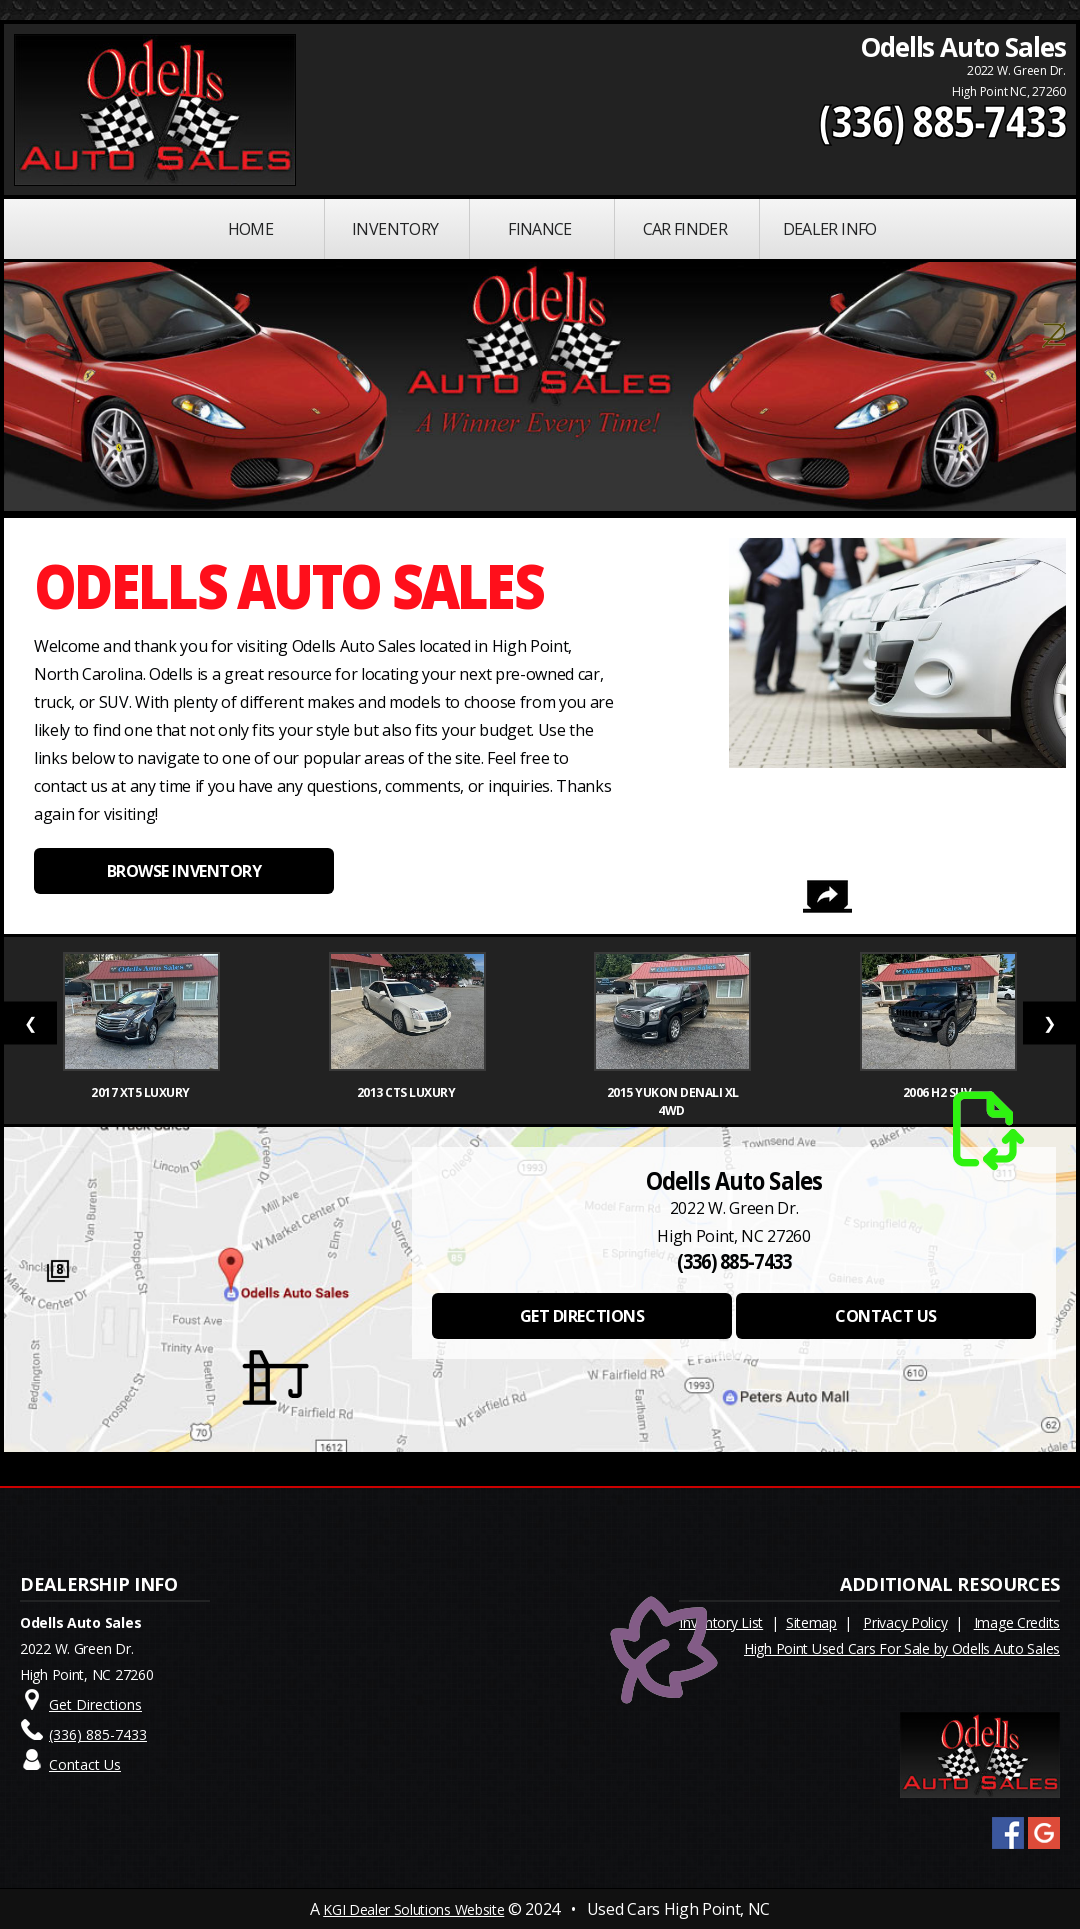 The image size is (1080, 1929). I want to click on start sharing your screen, so click(827, 896).